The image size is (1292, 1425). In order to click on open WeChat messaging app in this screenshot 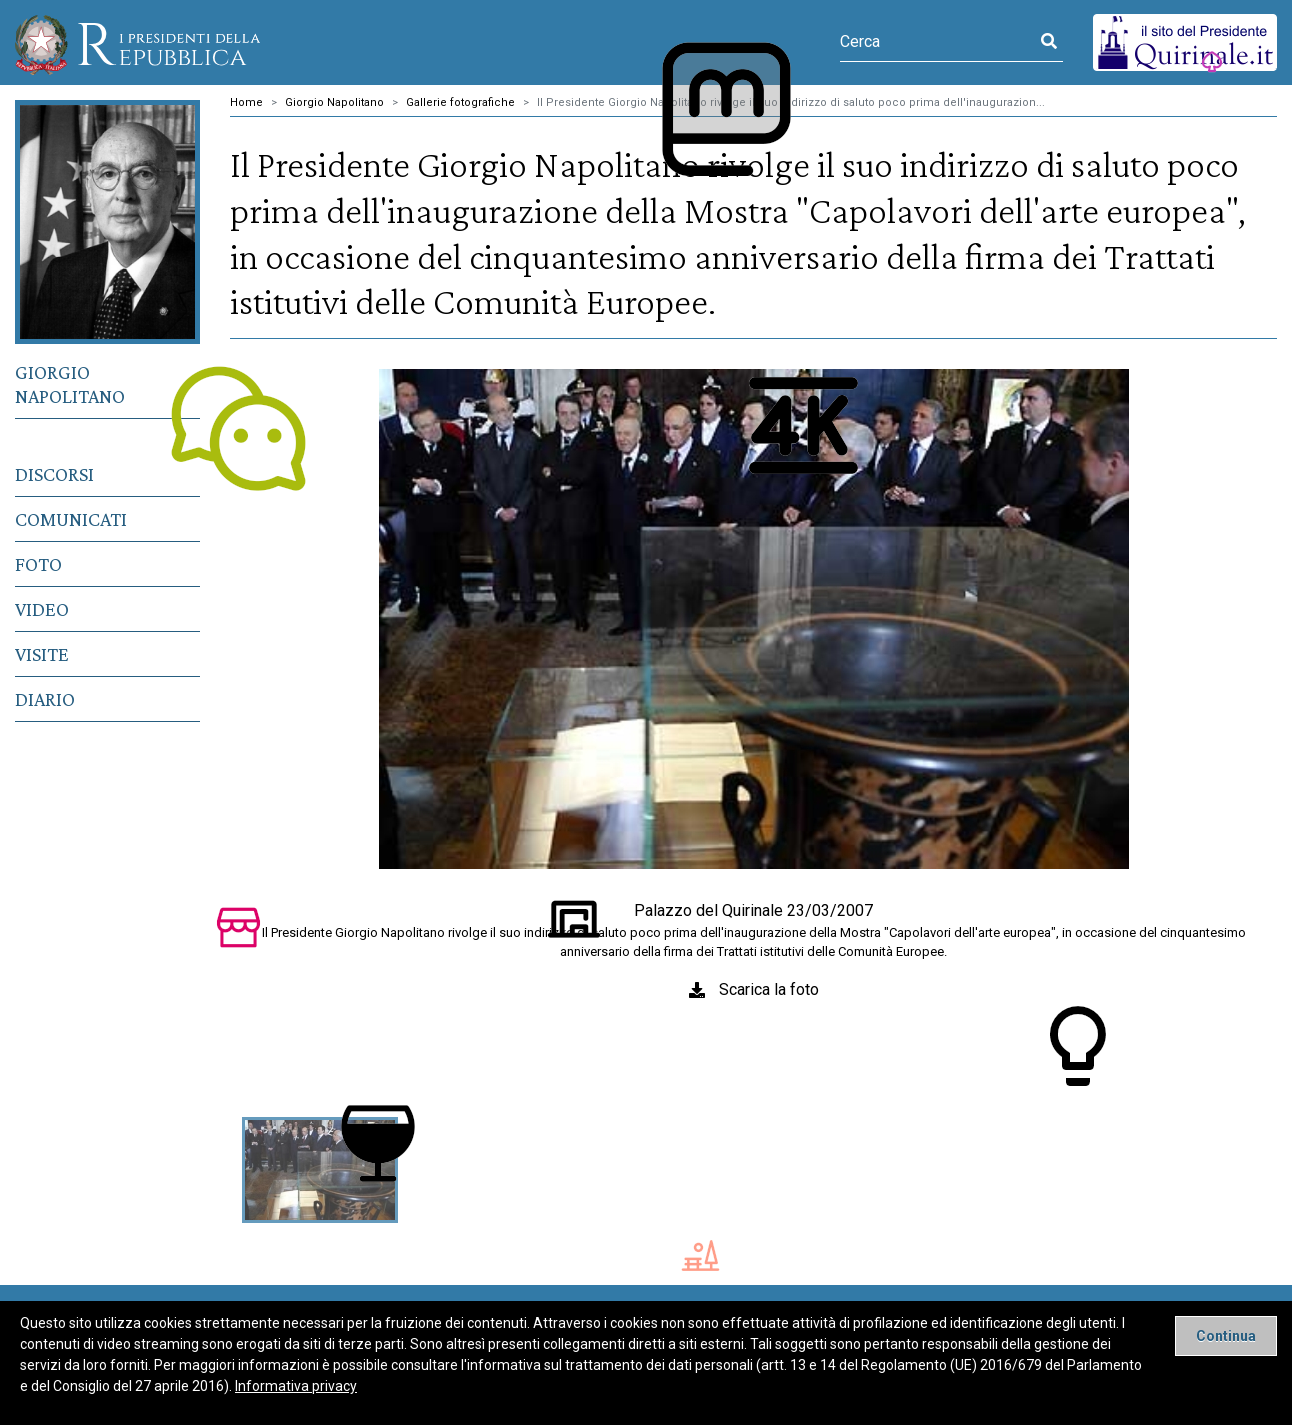, I will do `click(238, 428)`.